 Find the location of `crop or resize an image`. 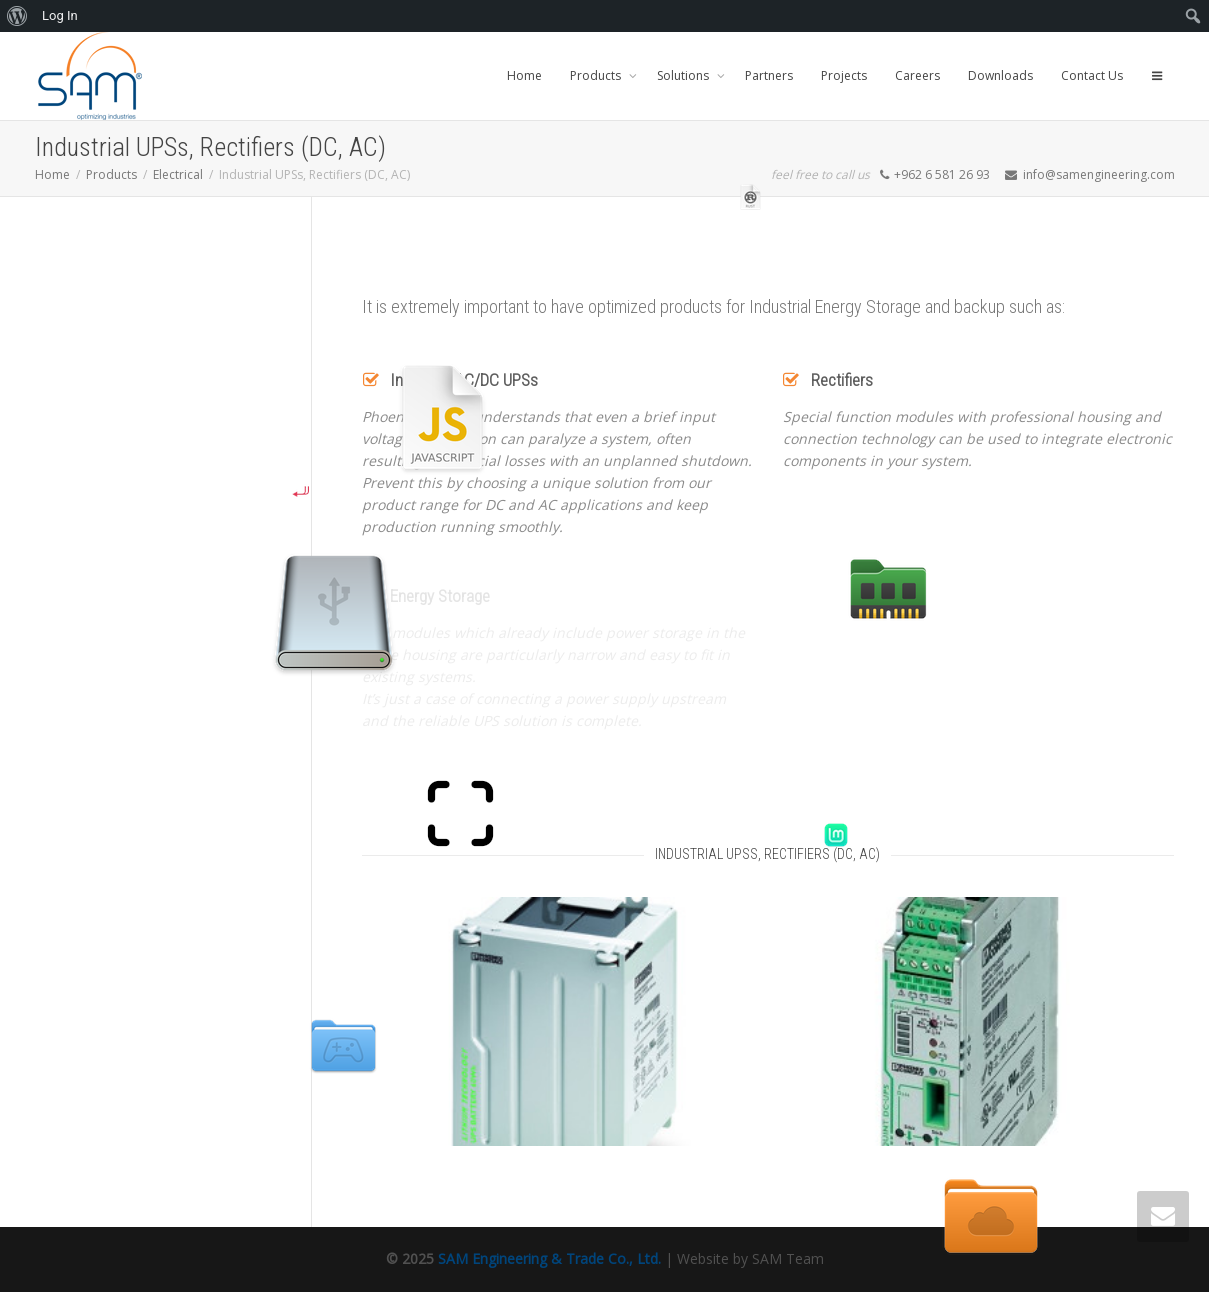

crop or resize an image is located at coordinates (460, 813).